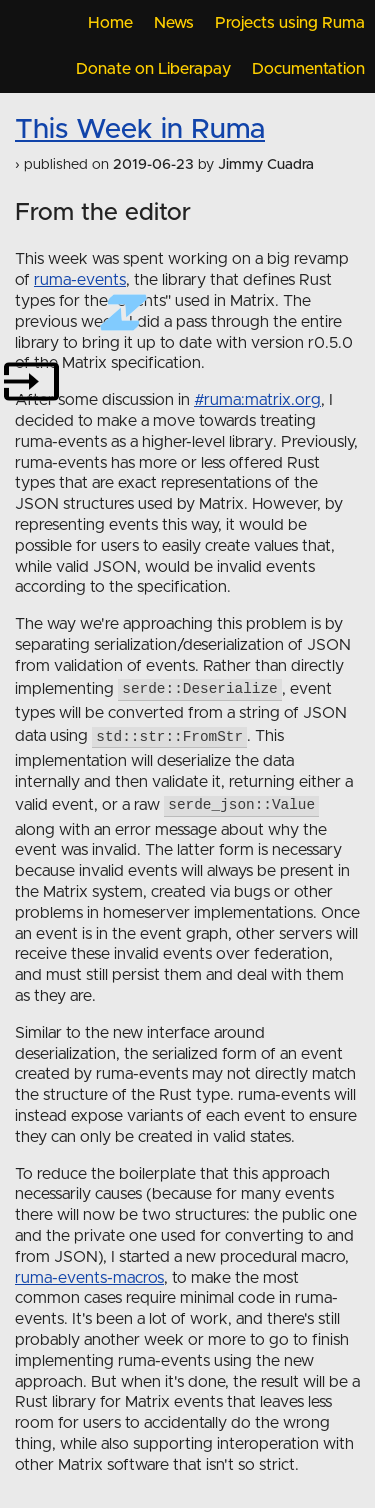 The width and height of the screenshot is (375, 1508). I want to click on typer app logo, so click(31, 381).